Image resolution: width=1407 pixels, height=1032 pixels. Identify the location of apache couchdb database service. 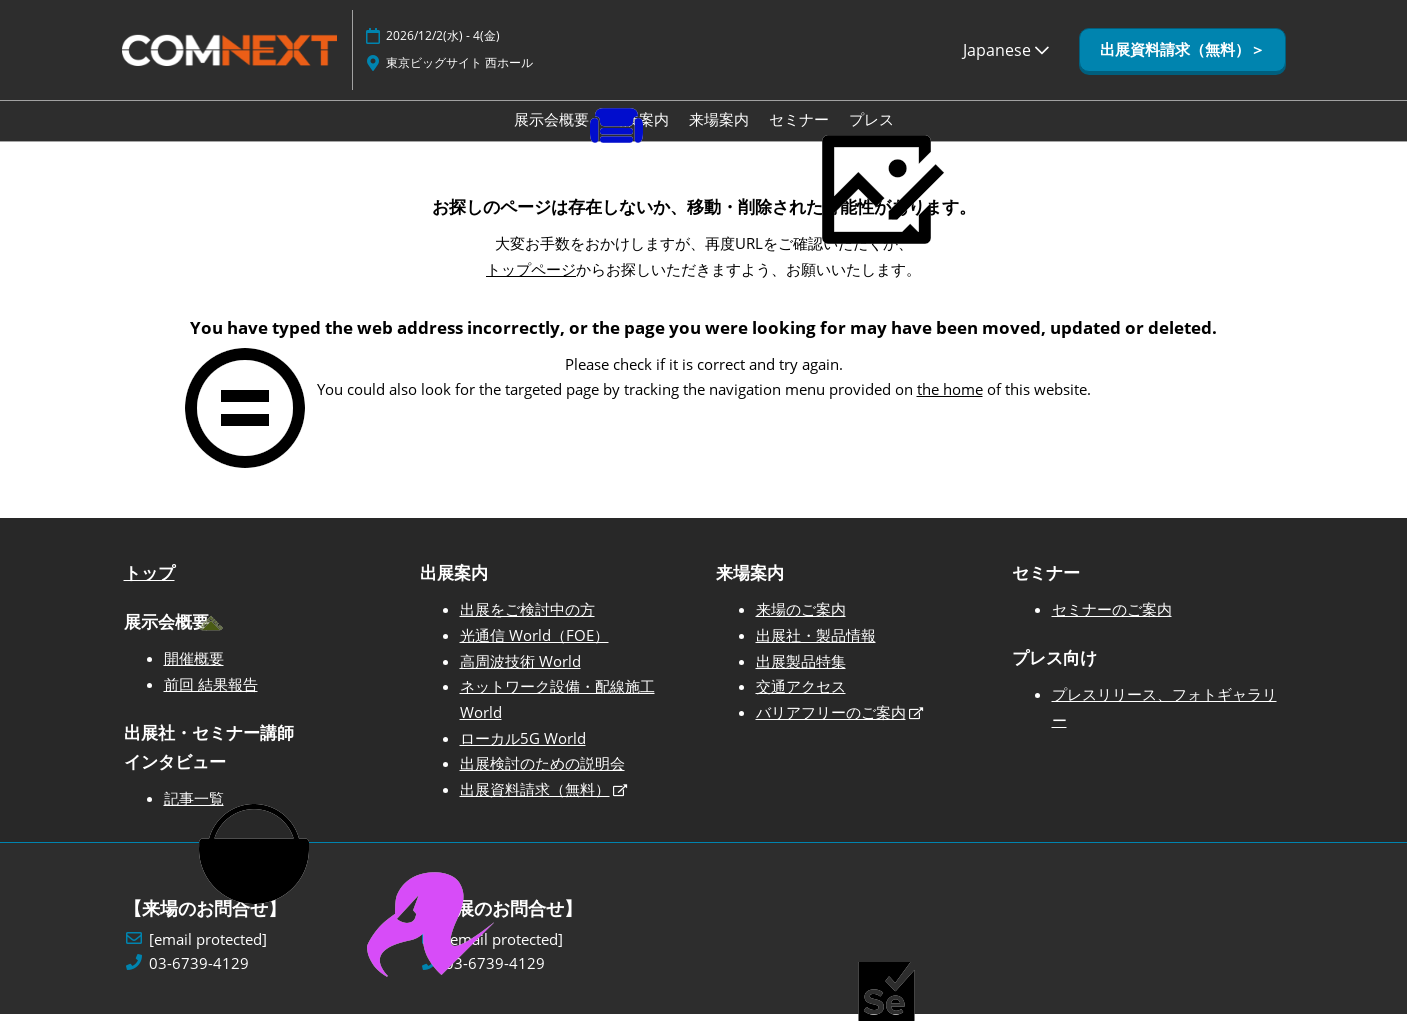
(616, 125).